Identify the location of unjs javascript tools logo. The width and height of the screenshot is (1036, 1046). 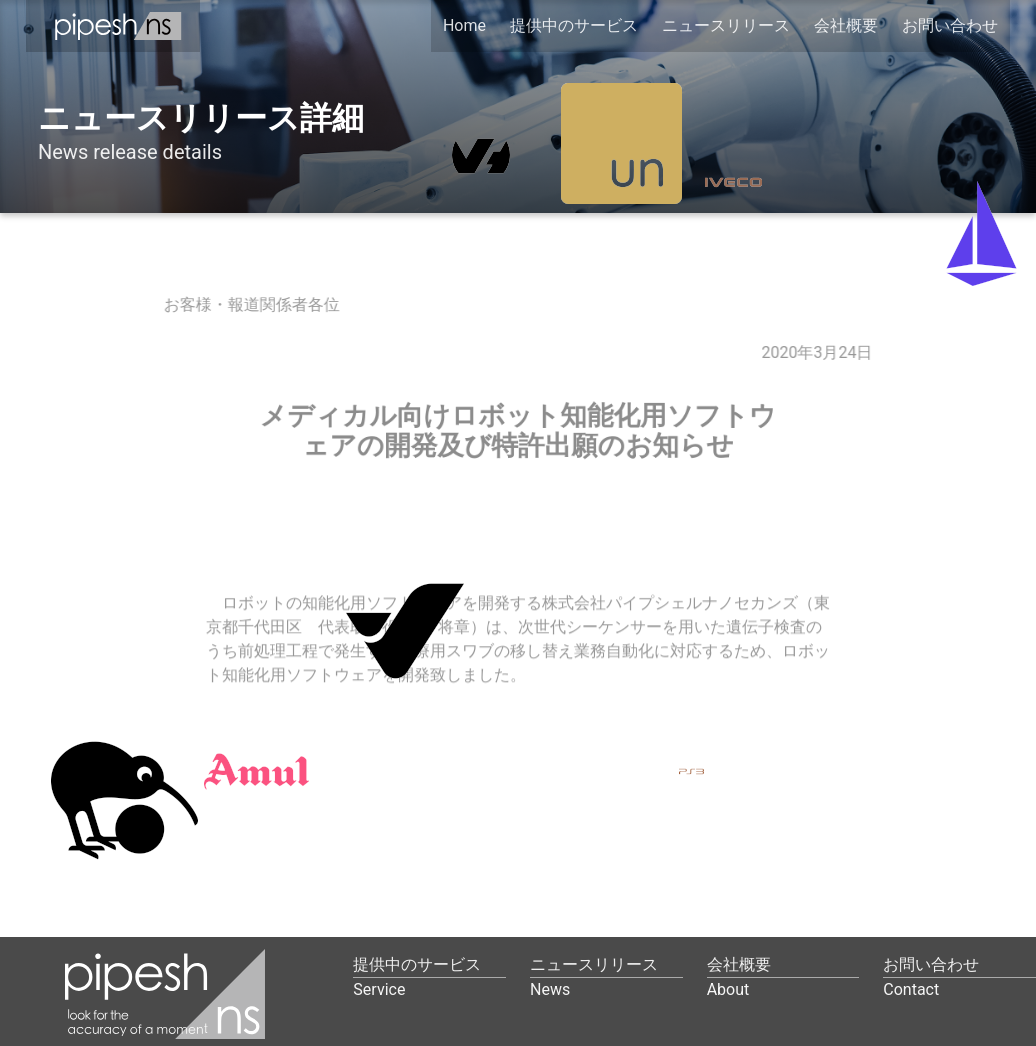
(621, 143).